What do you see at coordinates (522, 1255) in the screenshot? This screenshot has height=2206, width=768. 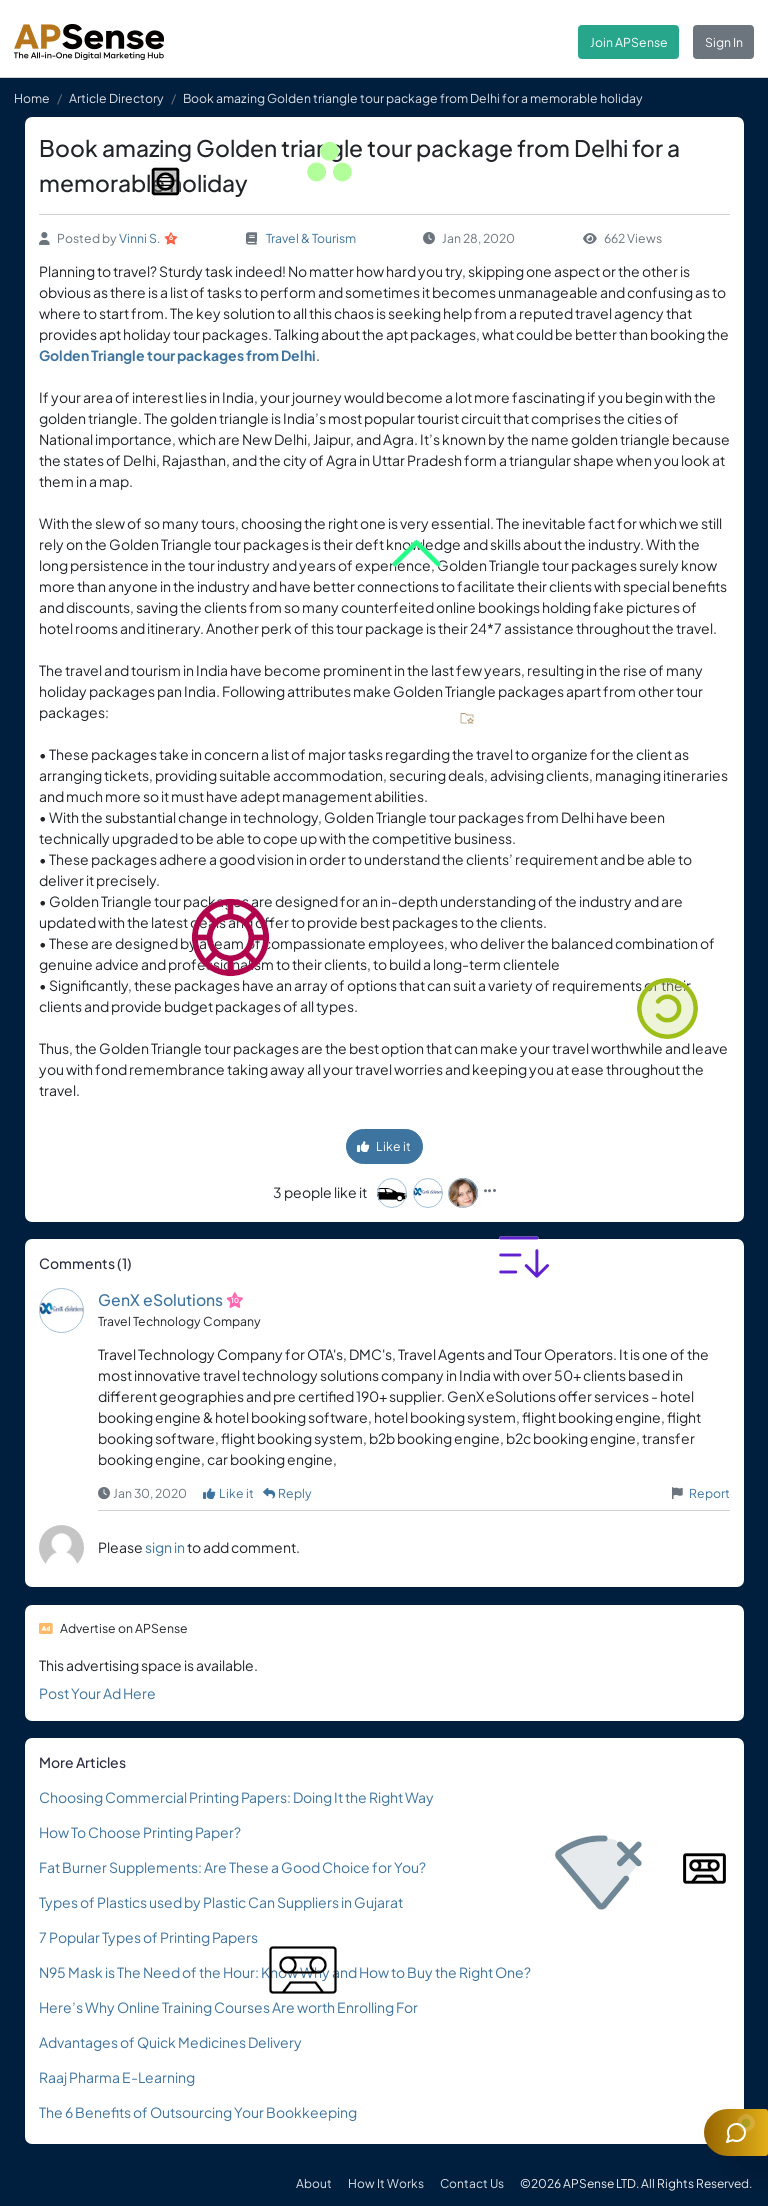 I see `sort items in ascending order` at bounding box center [522, 1255].